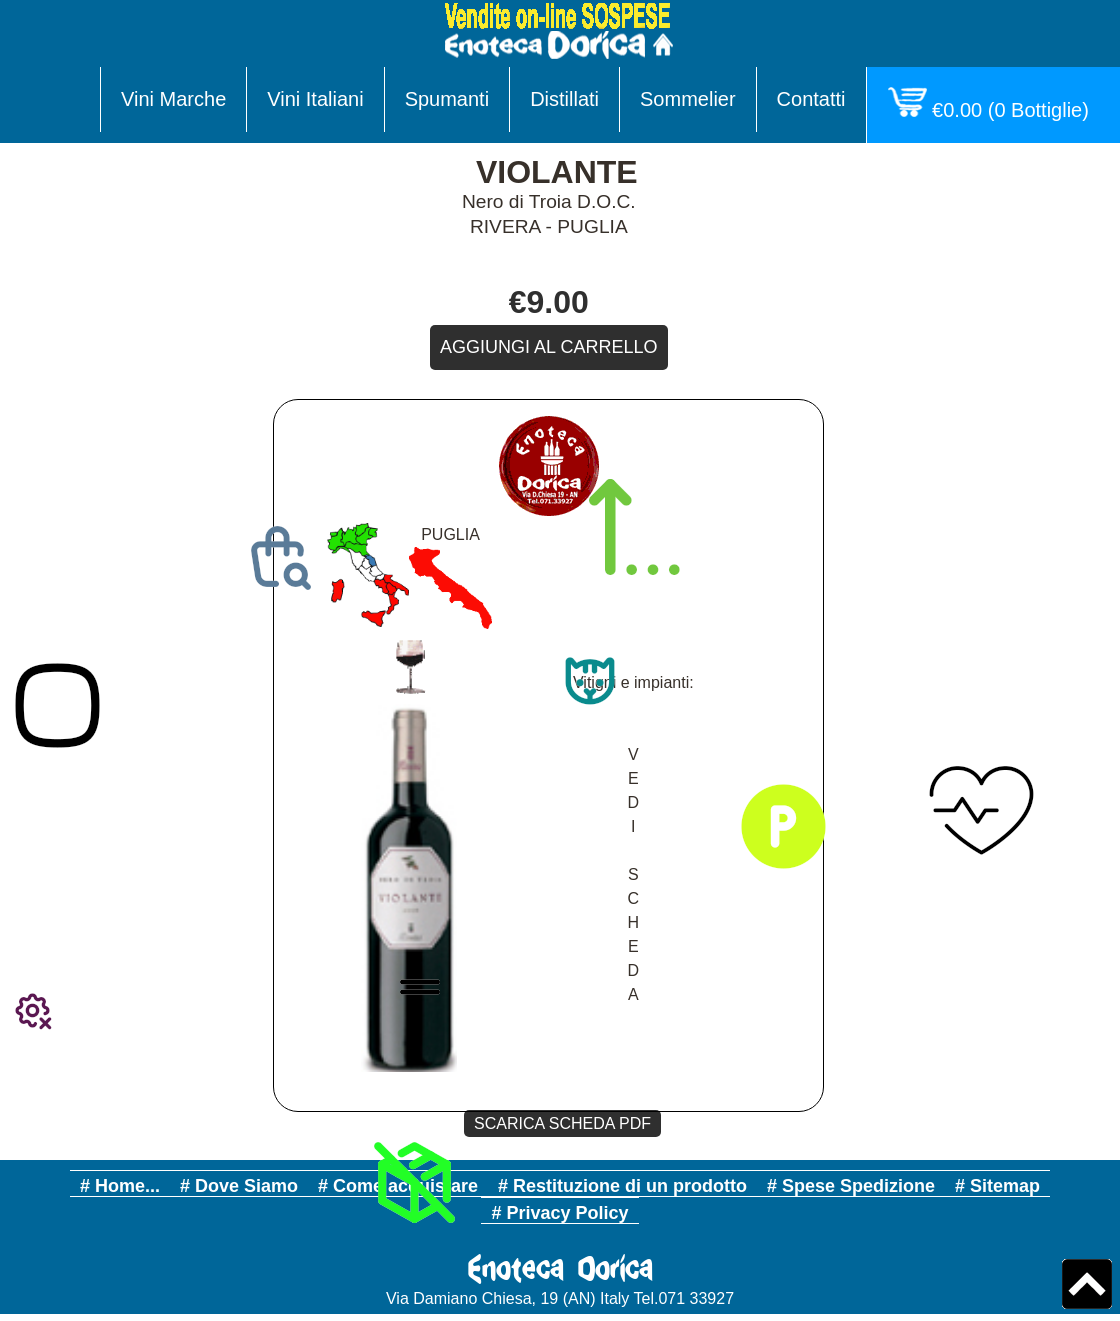 This screenshot has height=1321, width=1120. What do you see at coordinates (981, 806) in the screenshot?
I see `view health or fitness metrics` at bounding box center [981, 806].